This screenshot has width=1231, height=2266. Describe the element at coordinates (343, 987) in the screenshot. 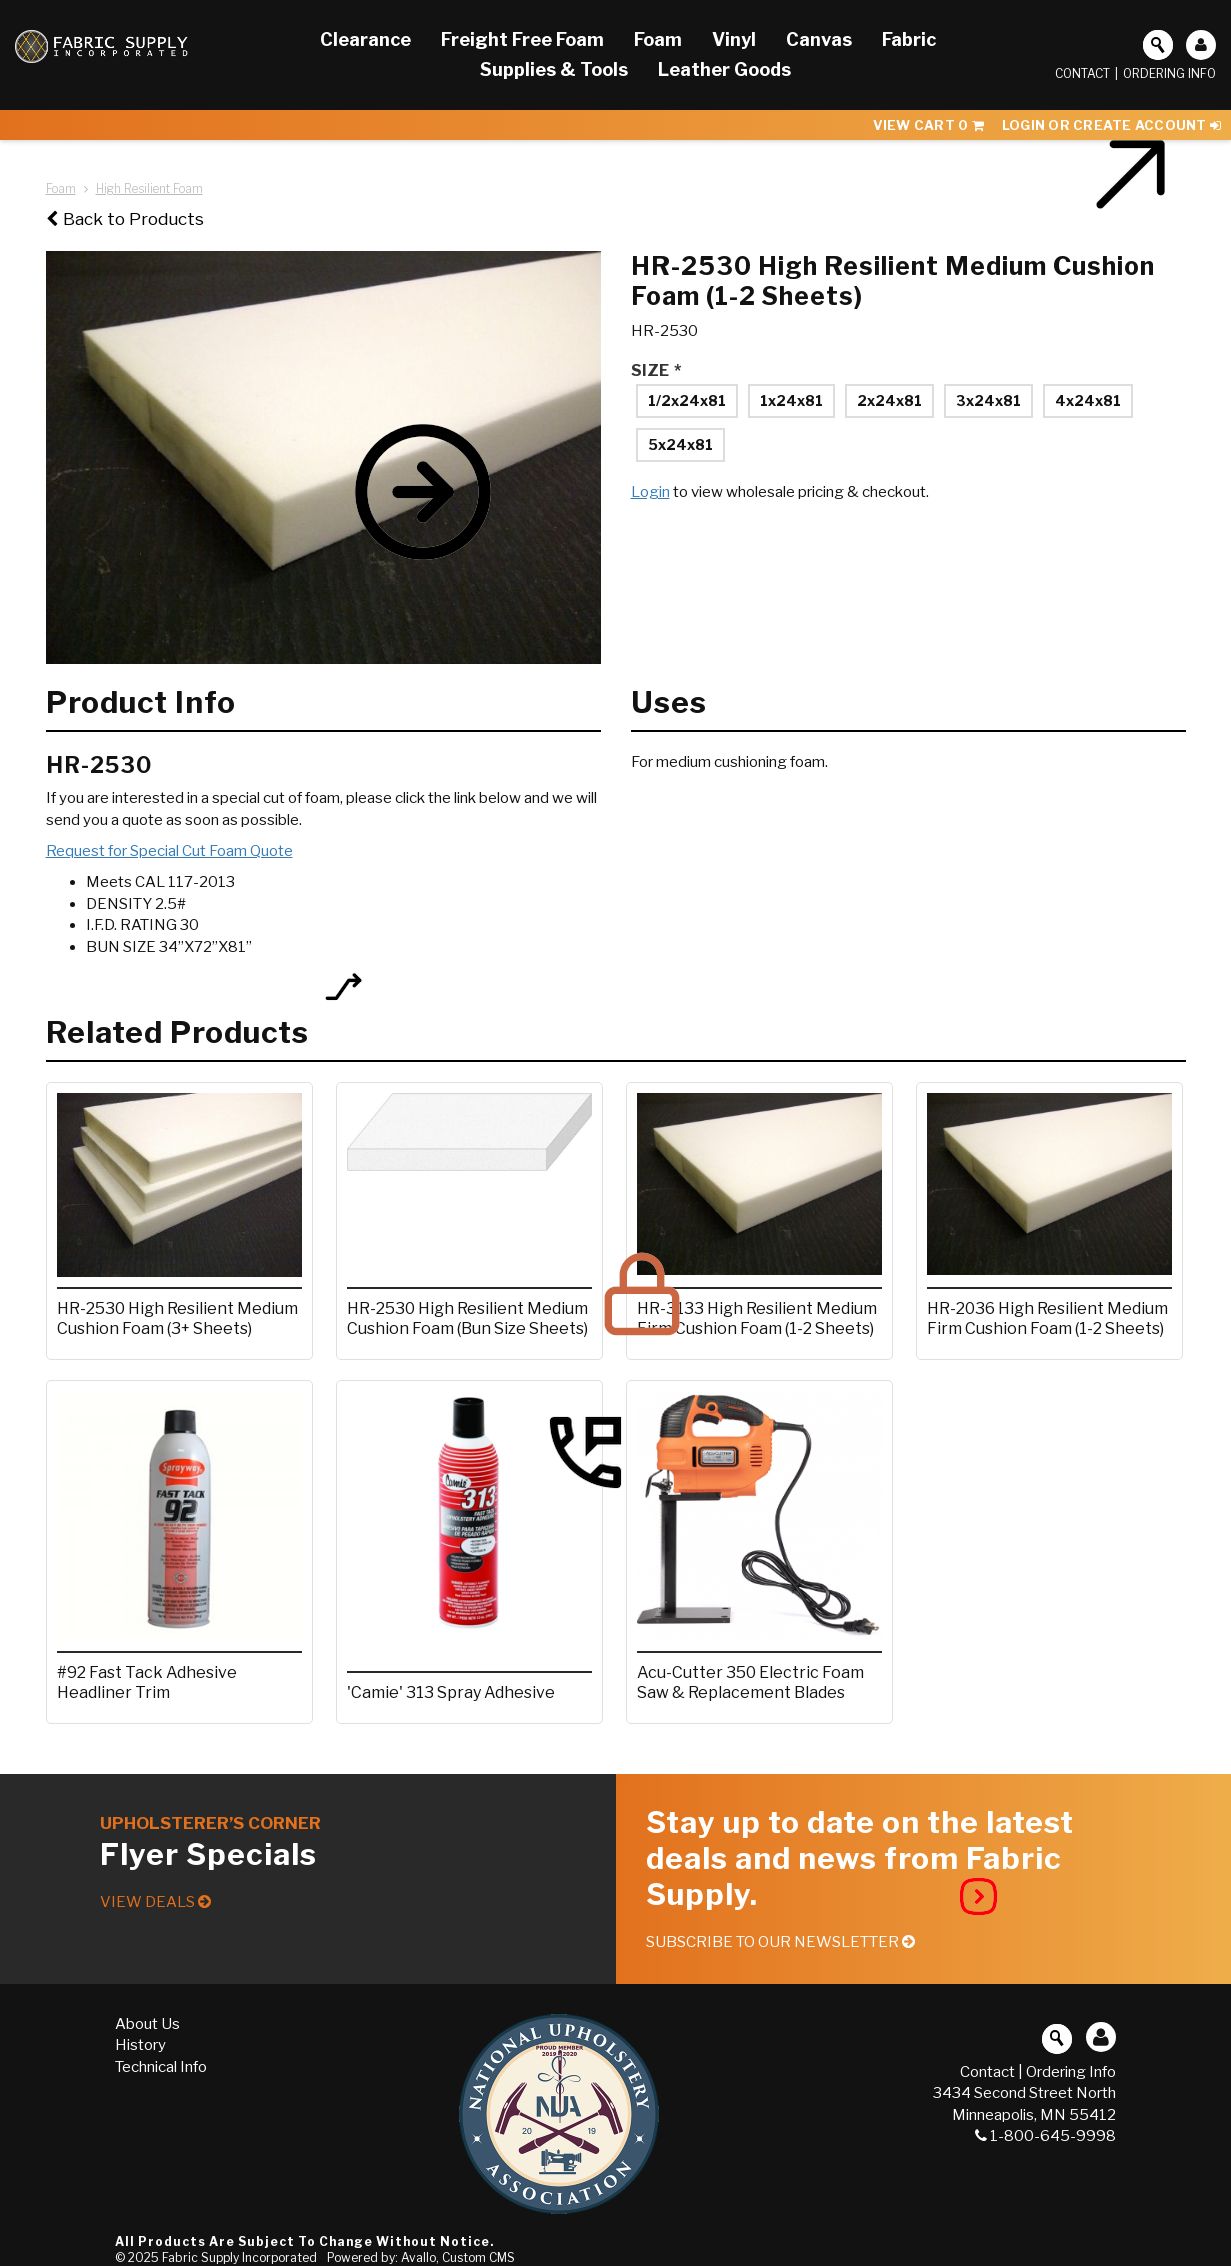

I see `view upward trend or growth` at that location.